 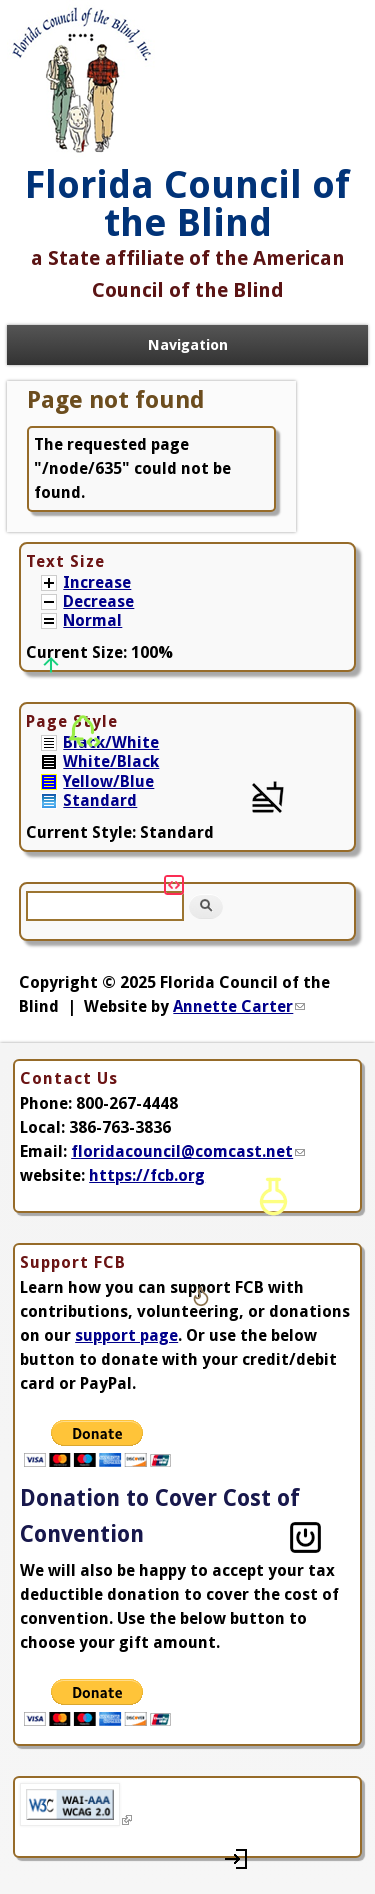 I want to click on indicates no food allowed in this area, so click(x=268, y=797).